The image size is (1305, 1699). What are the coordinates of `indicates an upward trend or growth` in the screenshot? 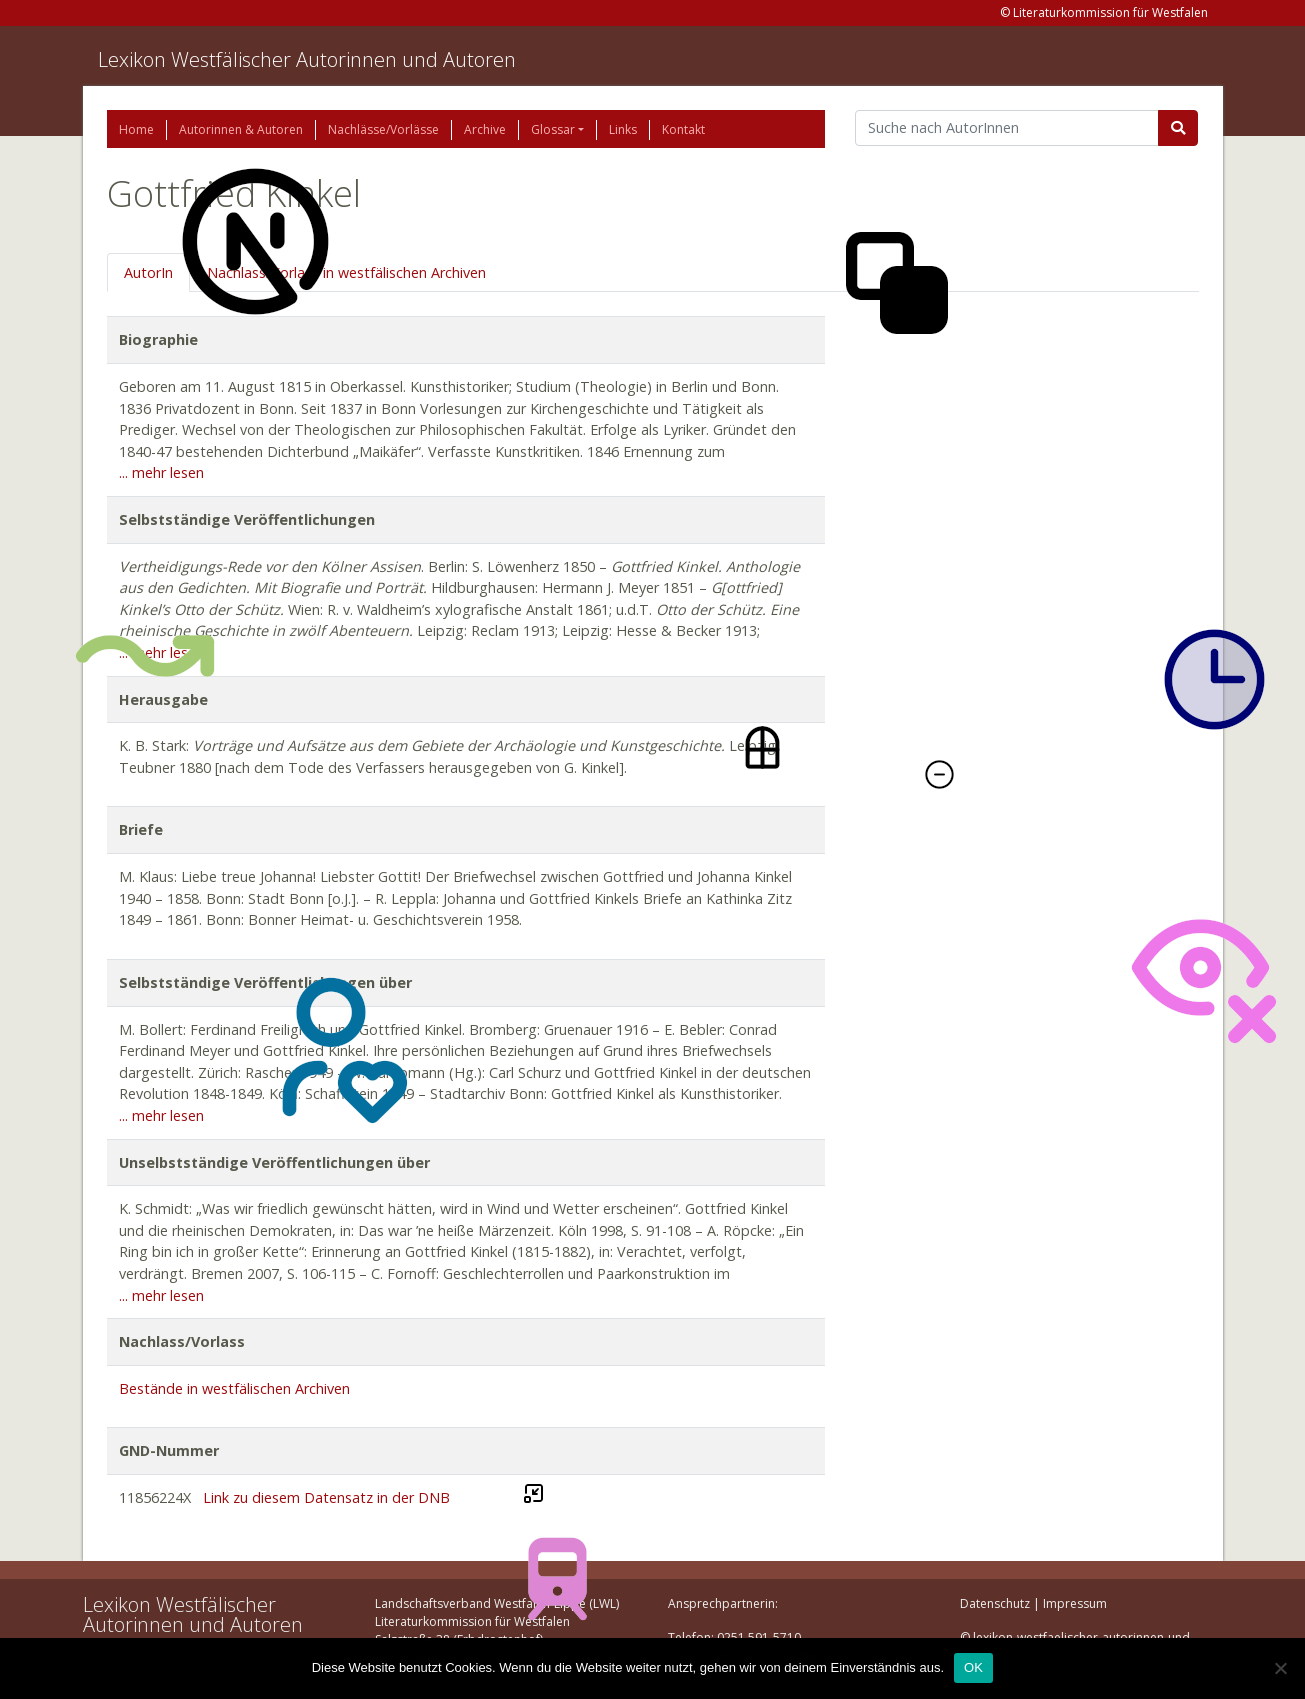 It's located at (145, 656).